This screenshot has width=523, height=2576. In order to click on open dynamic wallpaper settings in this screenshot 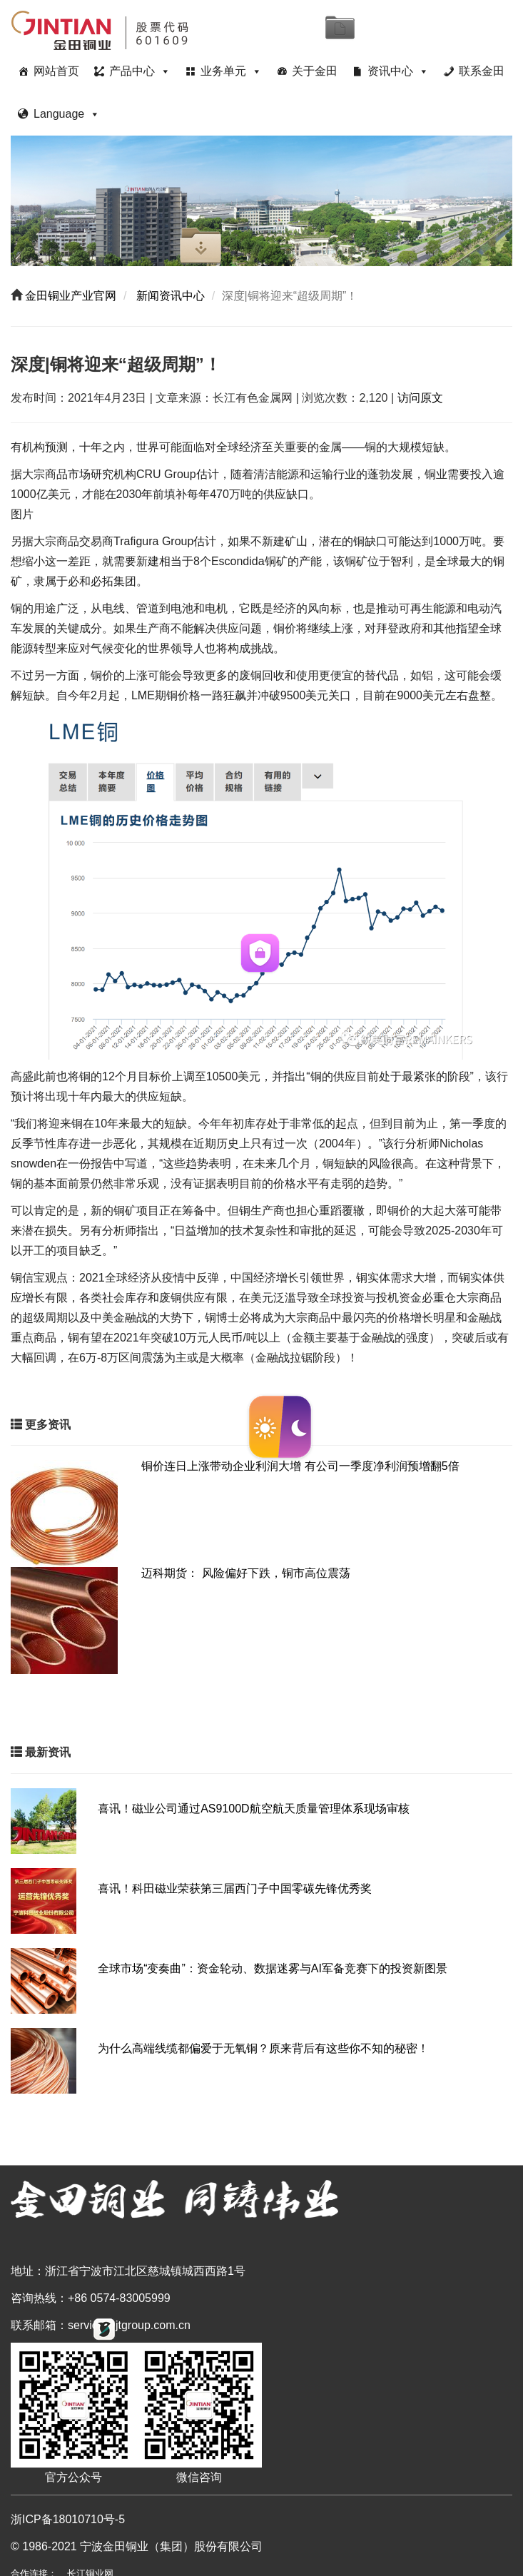, I will do `click(280, 1426)`.